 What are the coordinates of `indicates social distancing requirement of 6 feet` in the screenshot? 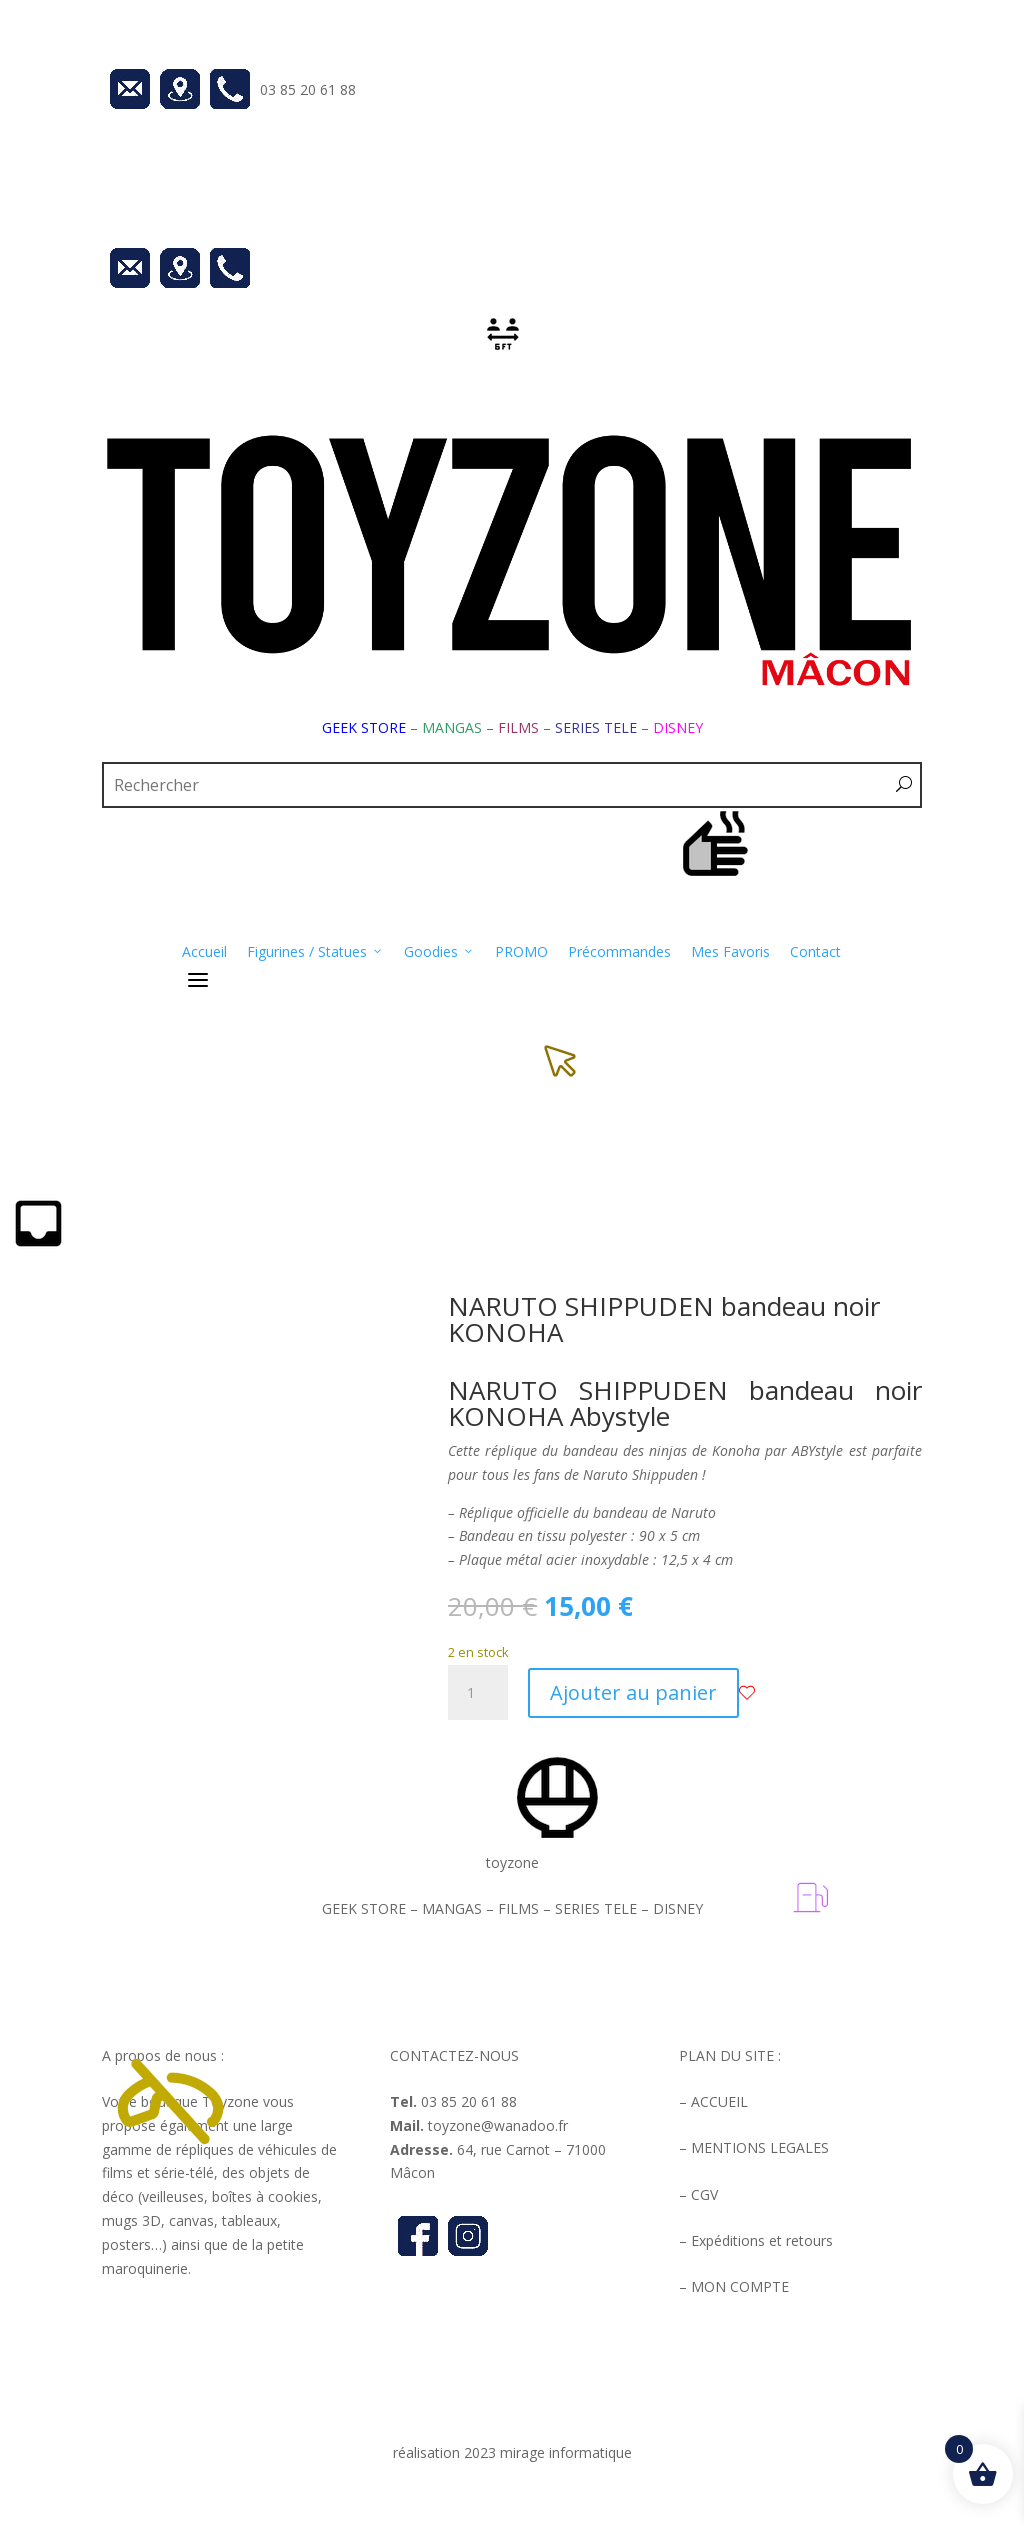 It's located at (503, 334).